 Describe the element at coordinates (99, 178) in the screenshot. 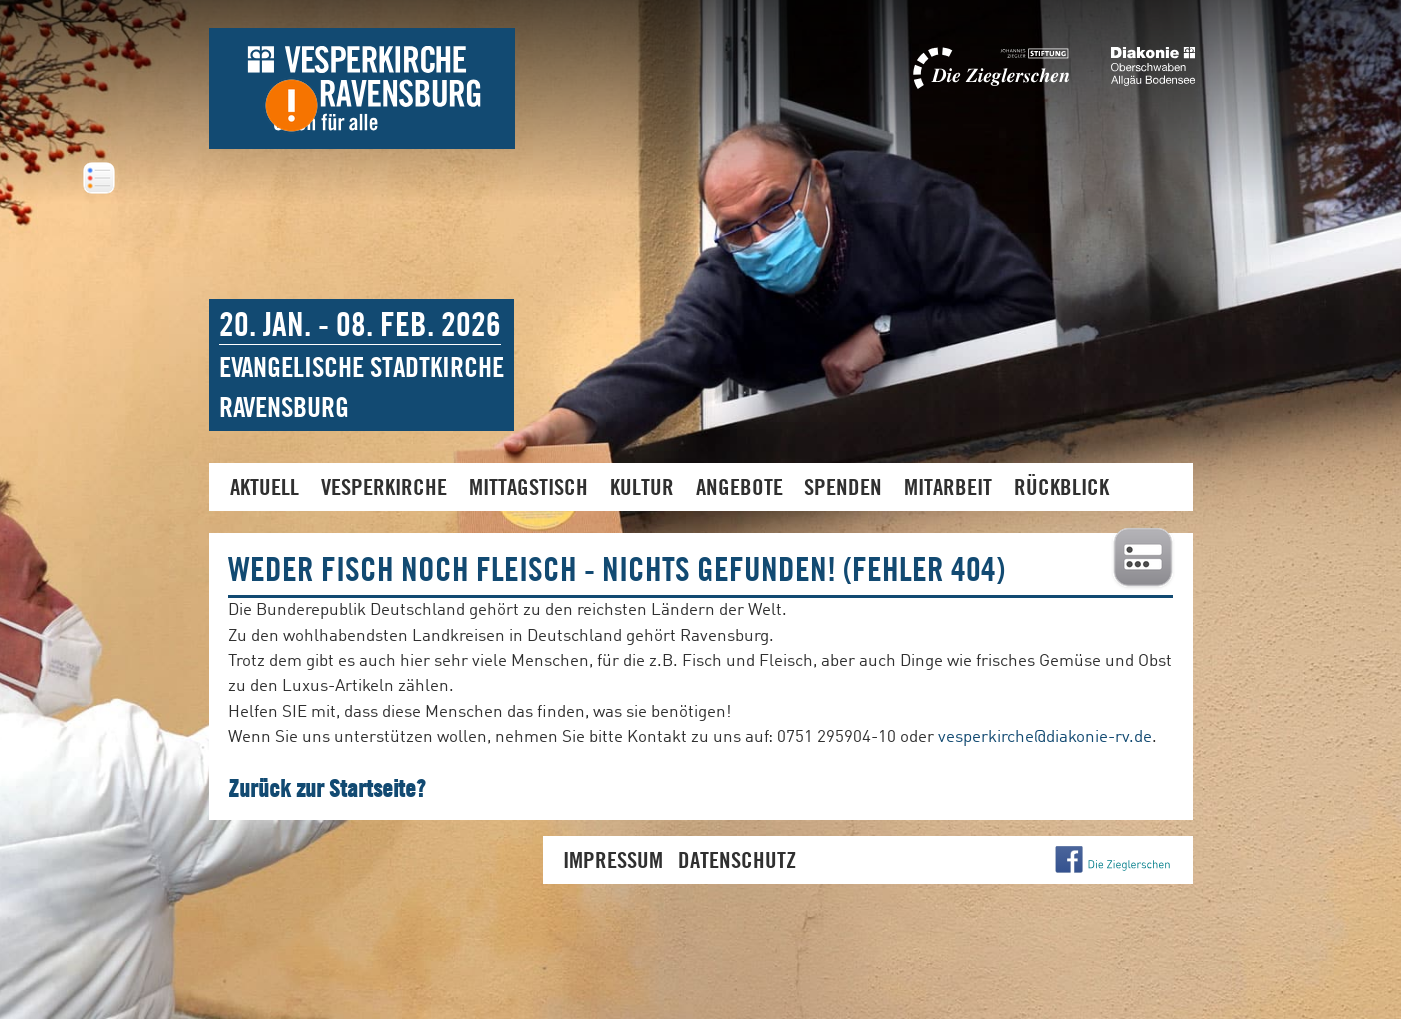

I see `open the reminders app` at that location.